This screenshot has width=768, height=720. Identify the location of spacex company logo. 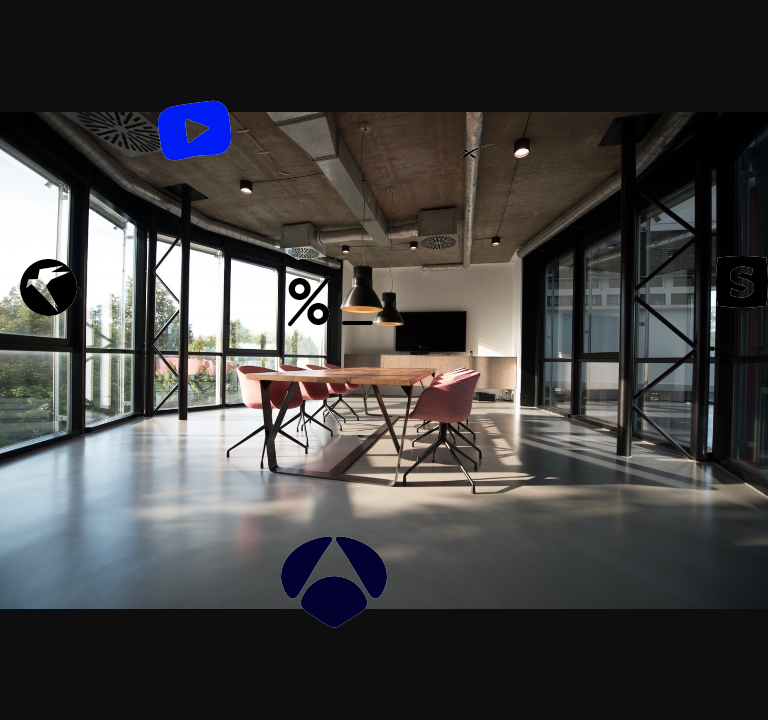
(479, 151).